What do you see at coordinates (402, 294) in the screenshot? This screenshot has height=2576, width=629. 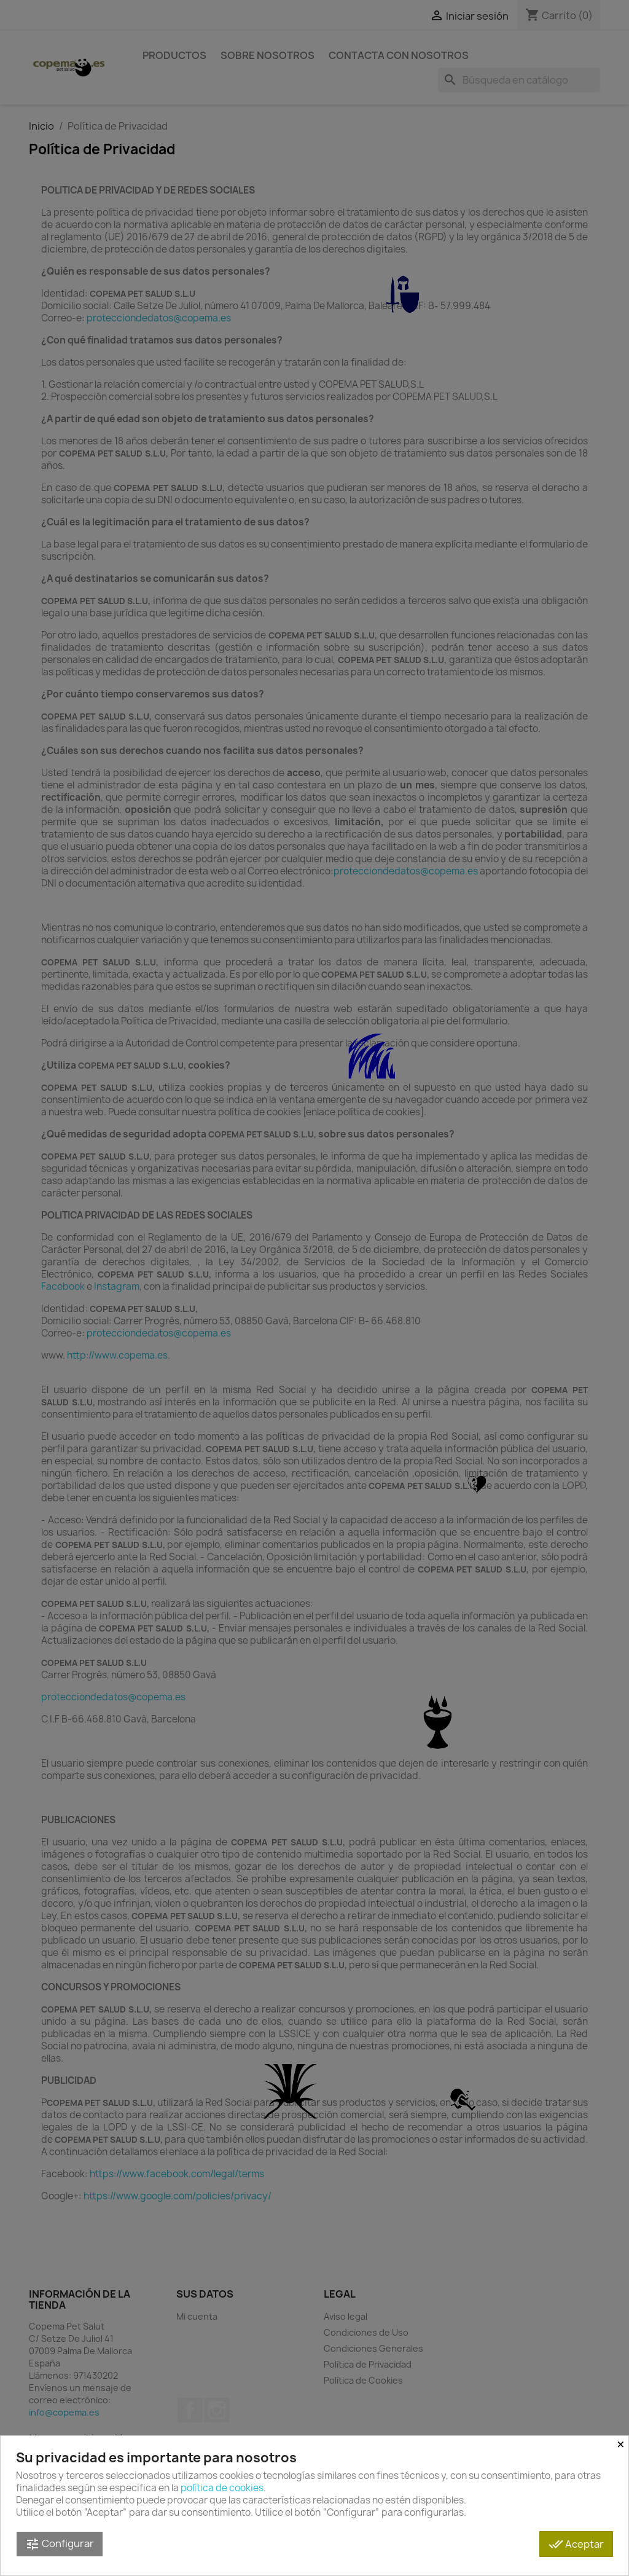 I see `access your equipment or inventory` at bounding box center [402, 294].